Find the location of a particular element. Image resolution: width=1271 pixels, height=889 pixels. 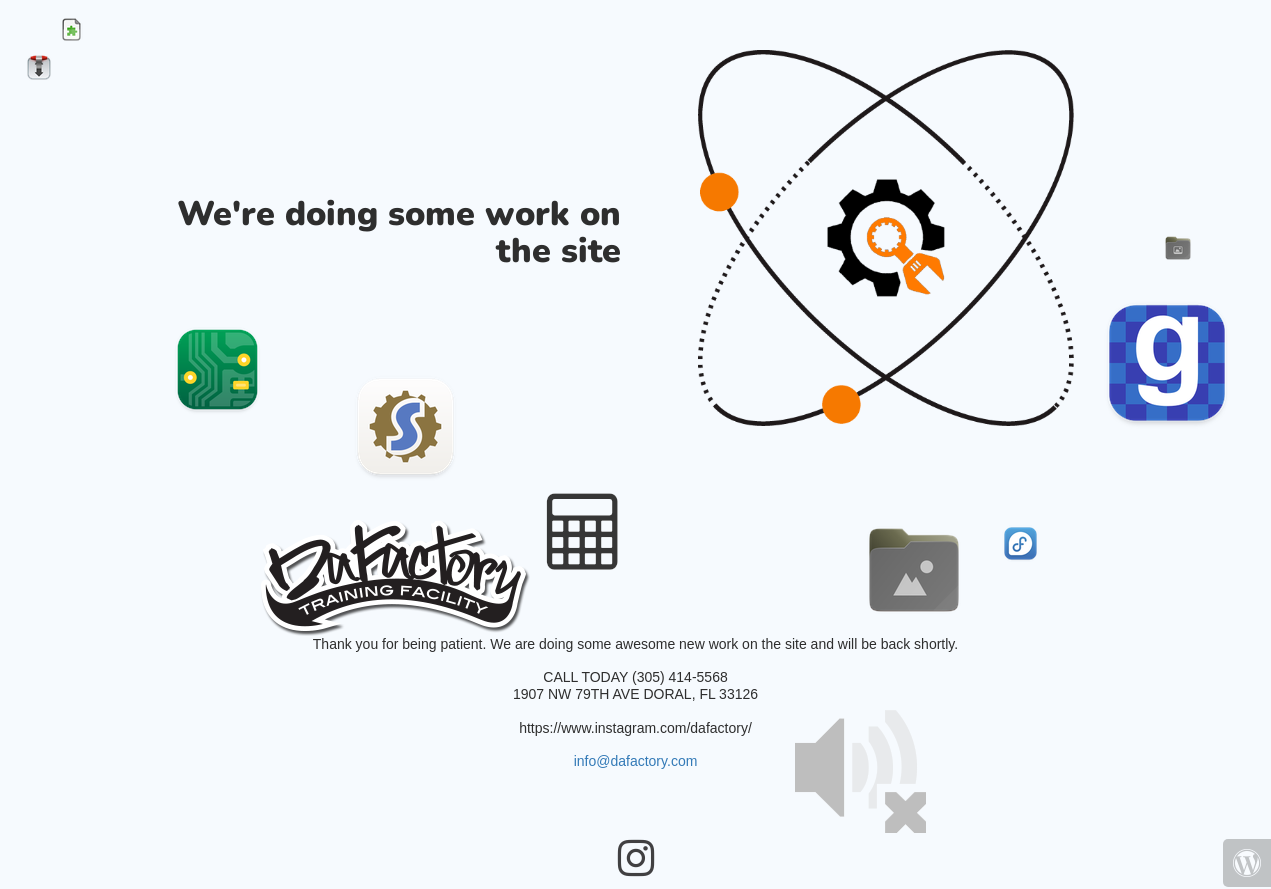

open transmission torrent client is located at coordinates (39, 68).